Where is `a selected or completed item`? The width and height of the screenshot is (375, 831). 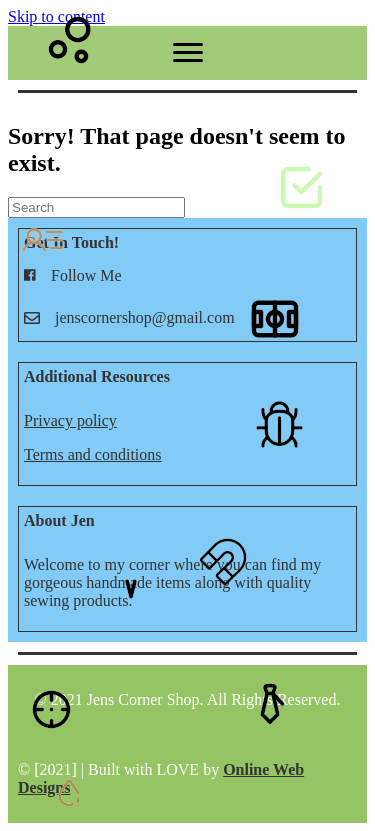 a selected or completed item is located at coordinates (301, 187).